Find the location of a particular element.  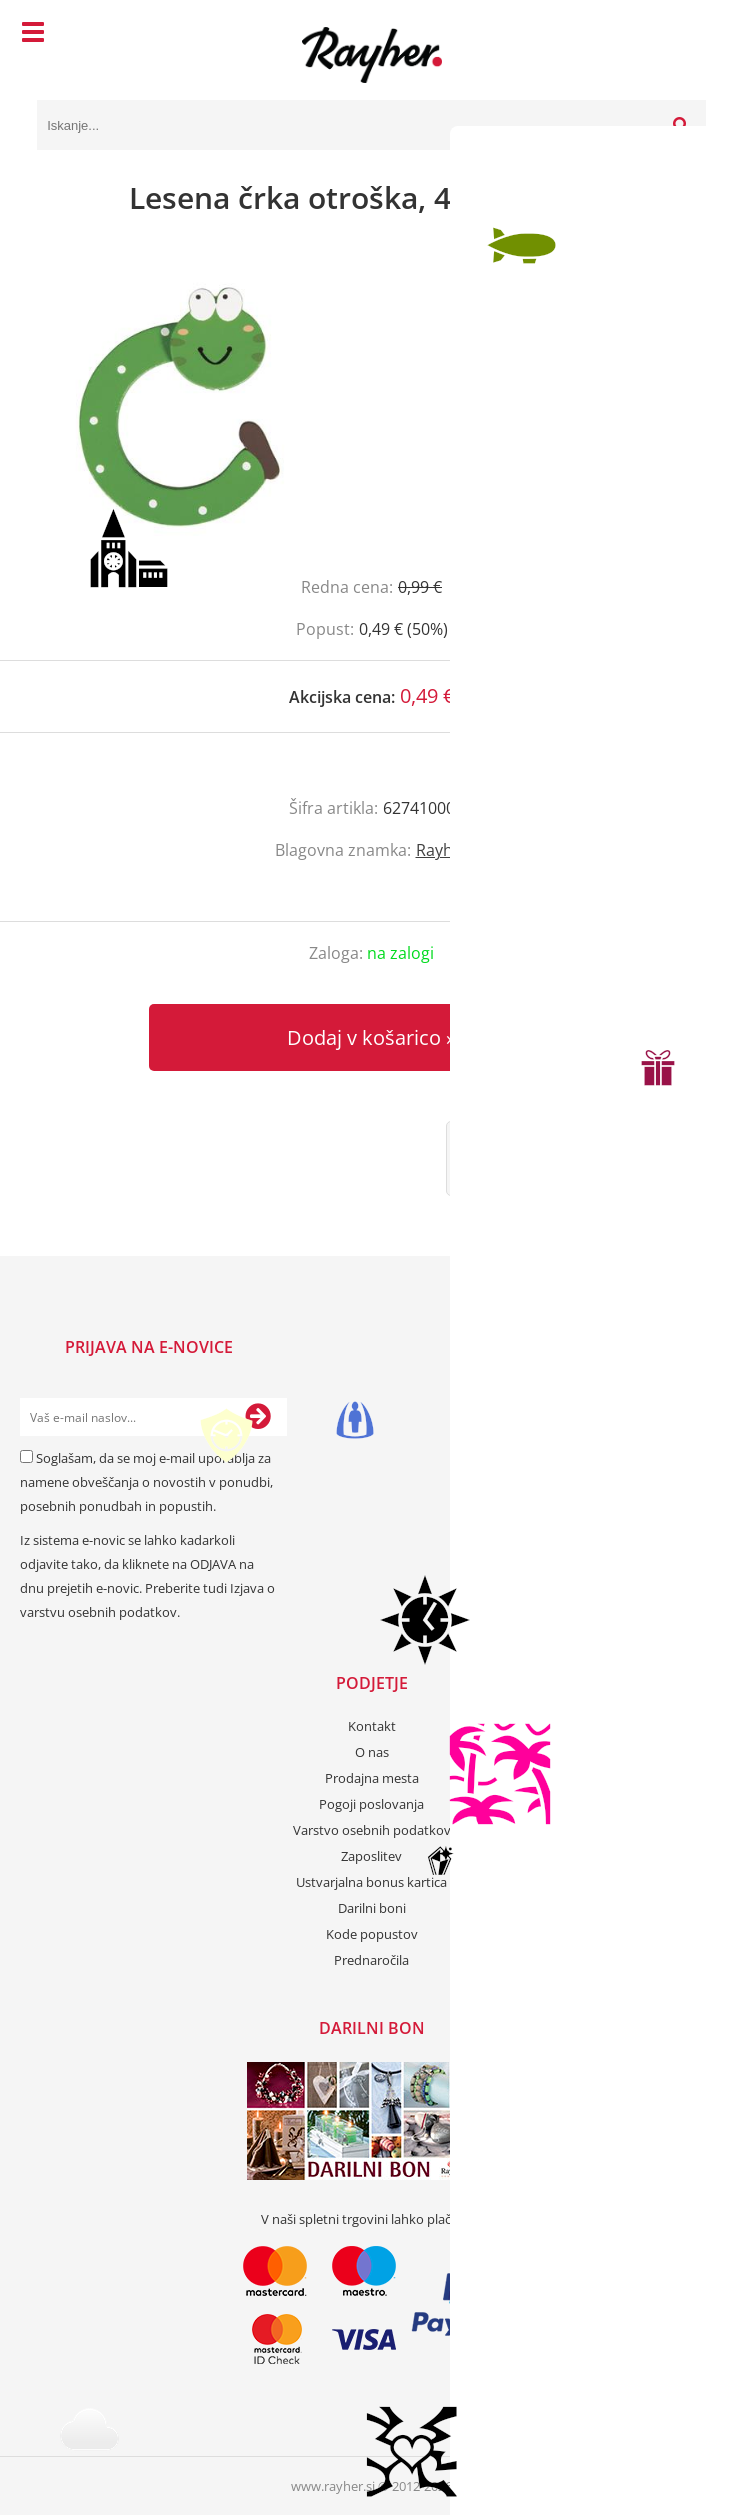

indicates overcast or cloudy weather conditions is located at coordinates (89, 2429).